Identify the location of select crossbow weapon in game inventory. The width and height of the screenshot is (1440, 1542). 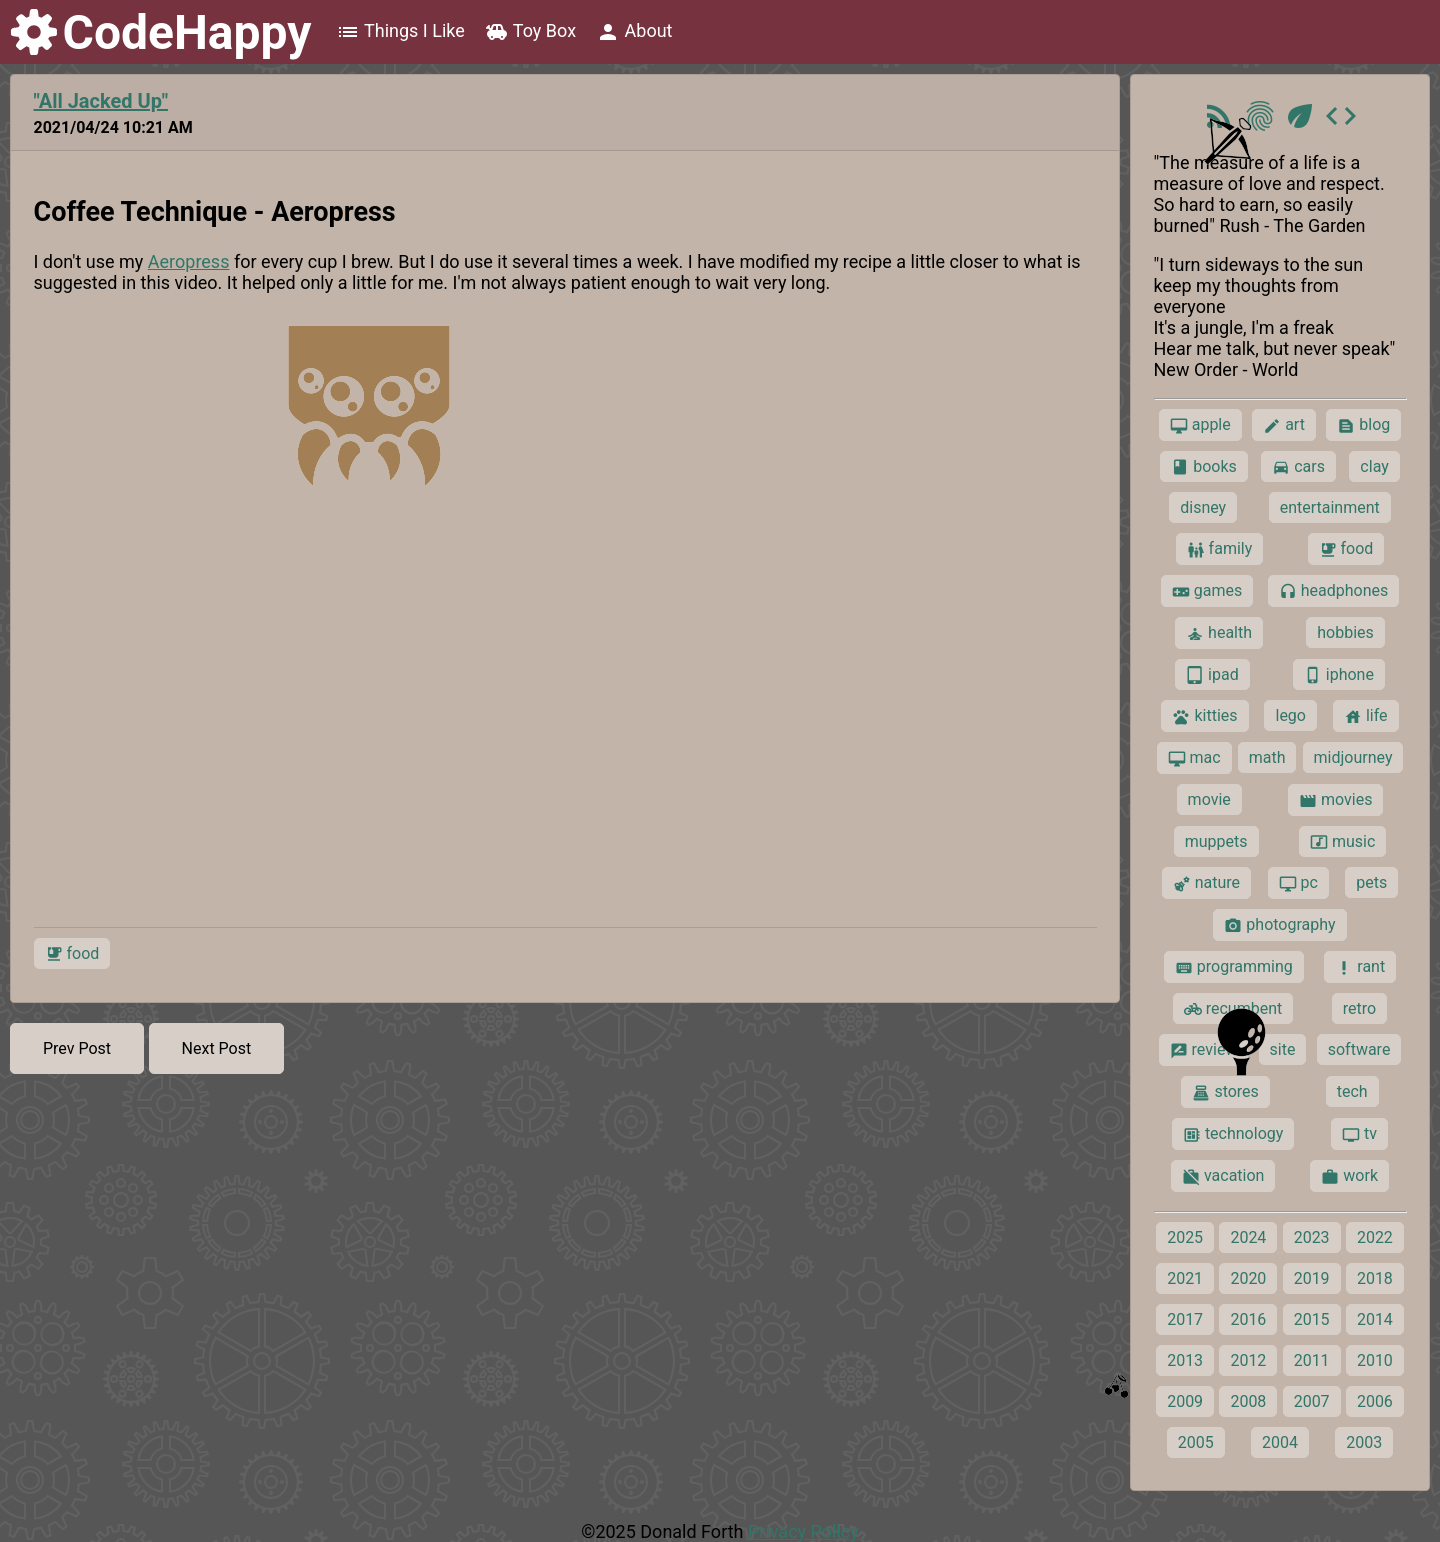
(1227, 141).